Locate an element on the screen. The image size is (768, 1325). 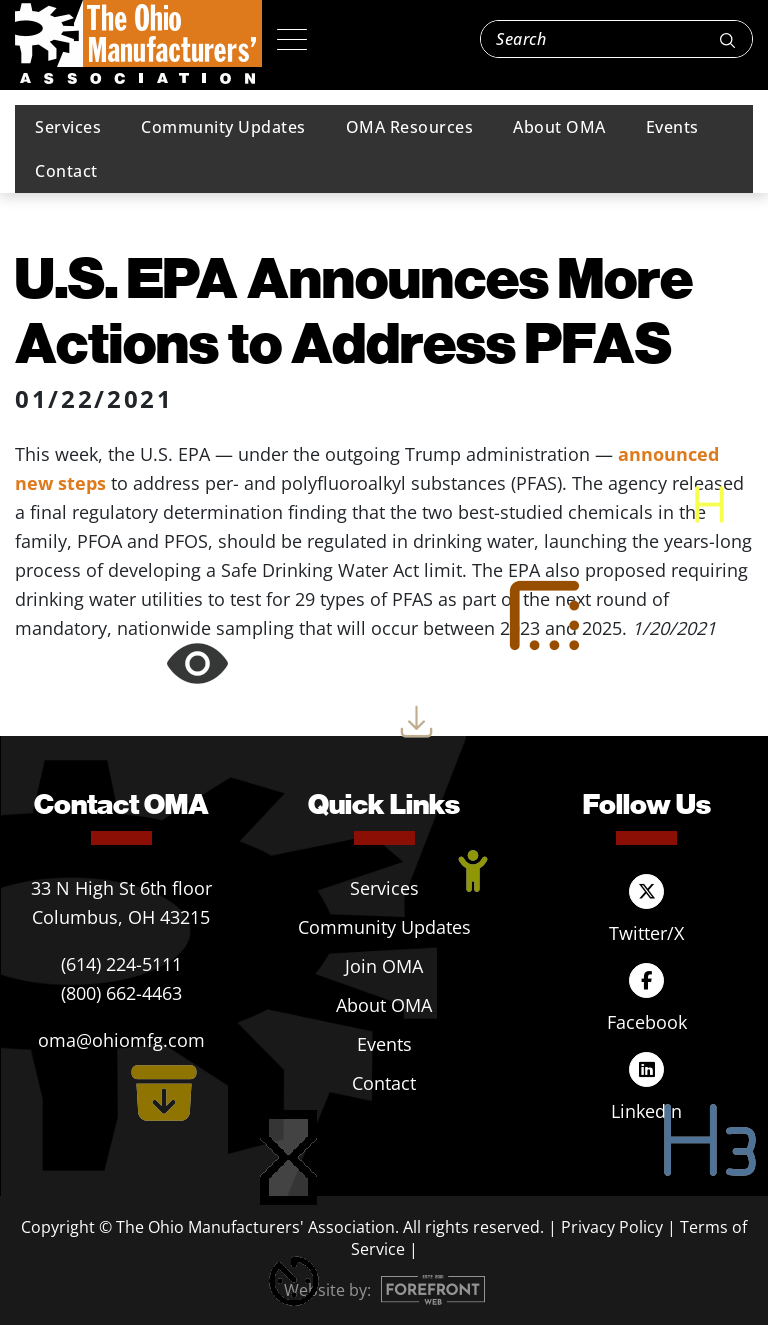
download a file is located at coordinates (416, 721).